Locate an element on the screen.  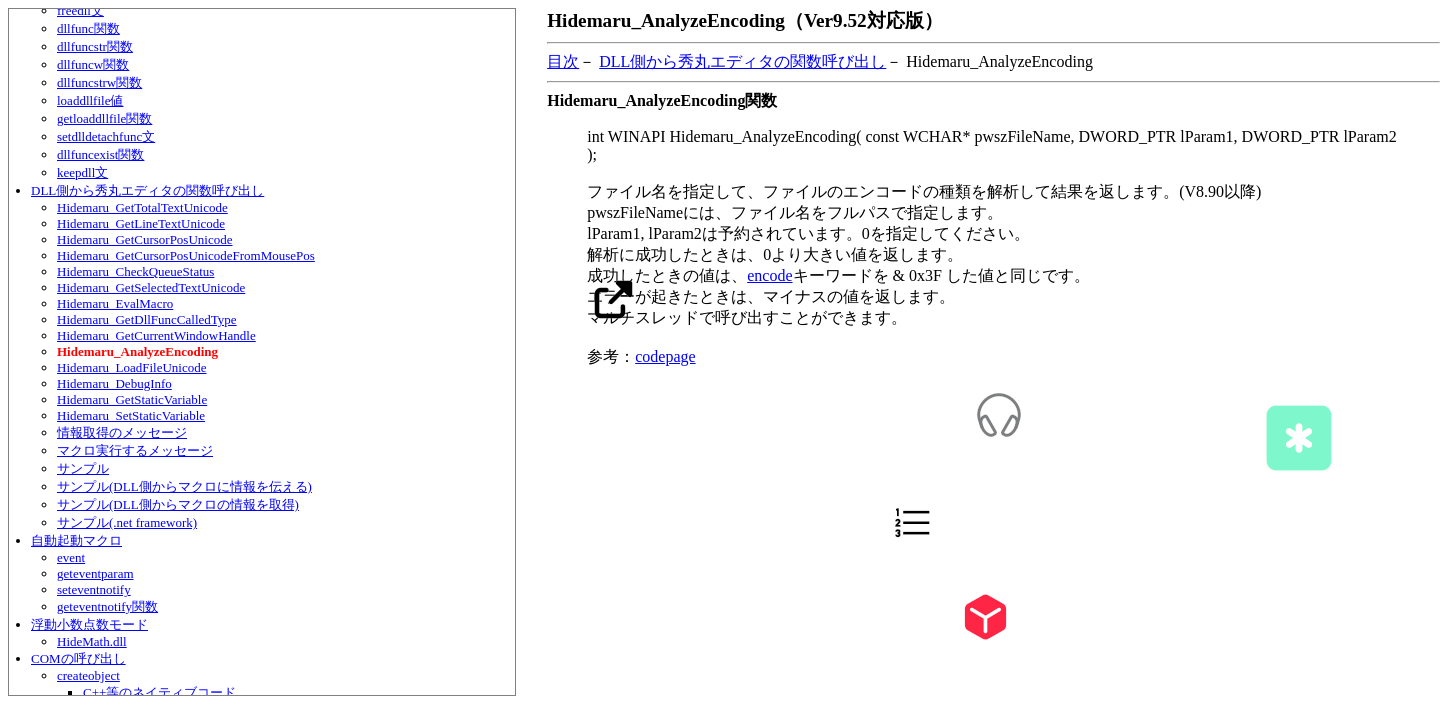
create a numbered list is located at coordinates (911, 524).